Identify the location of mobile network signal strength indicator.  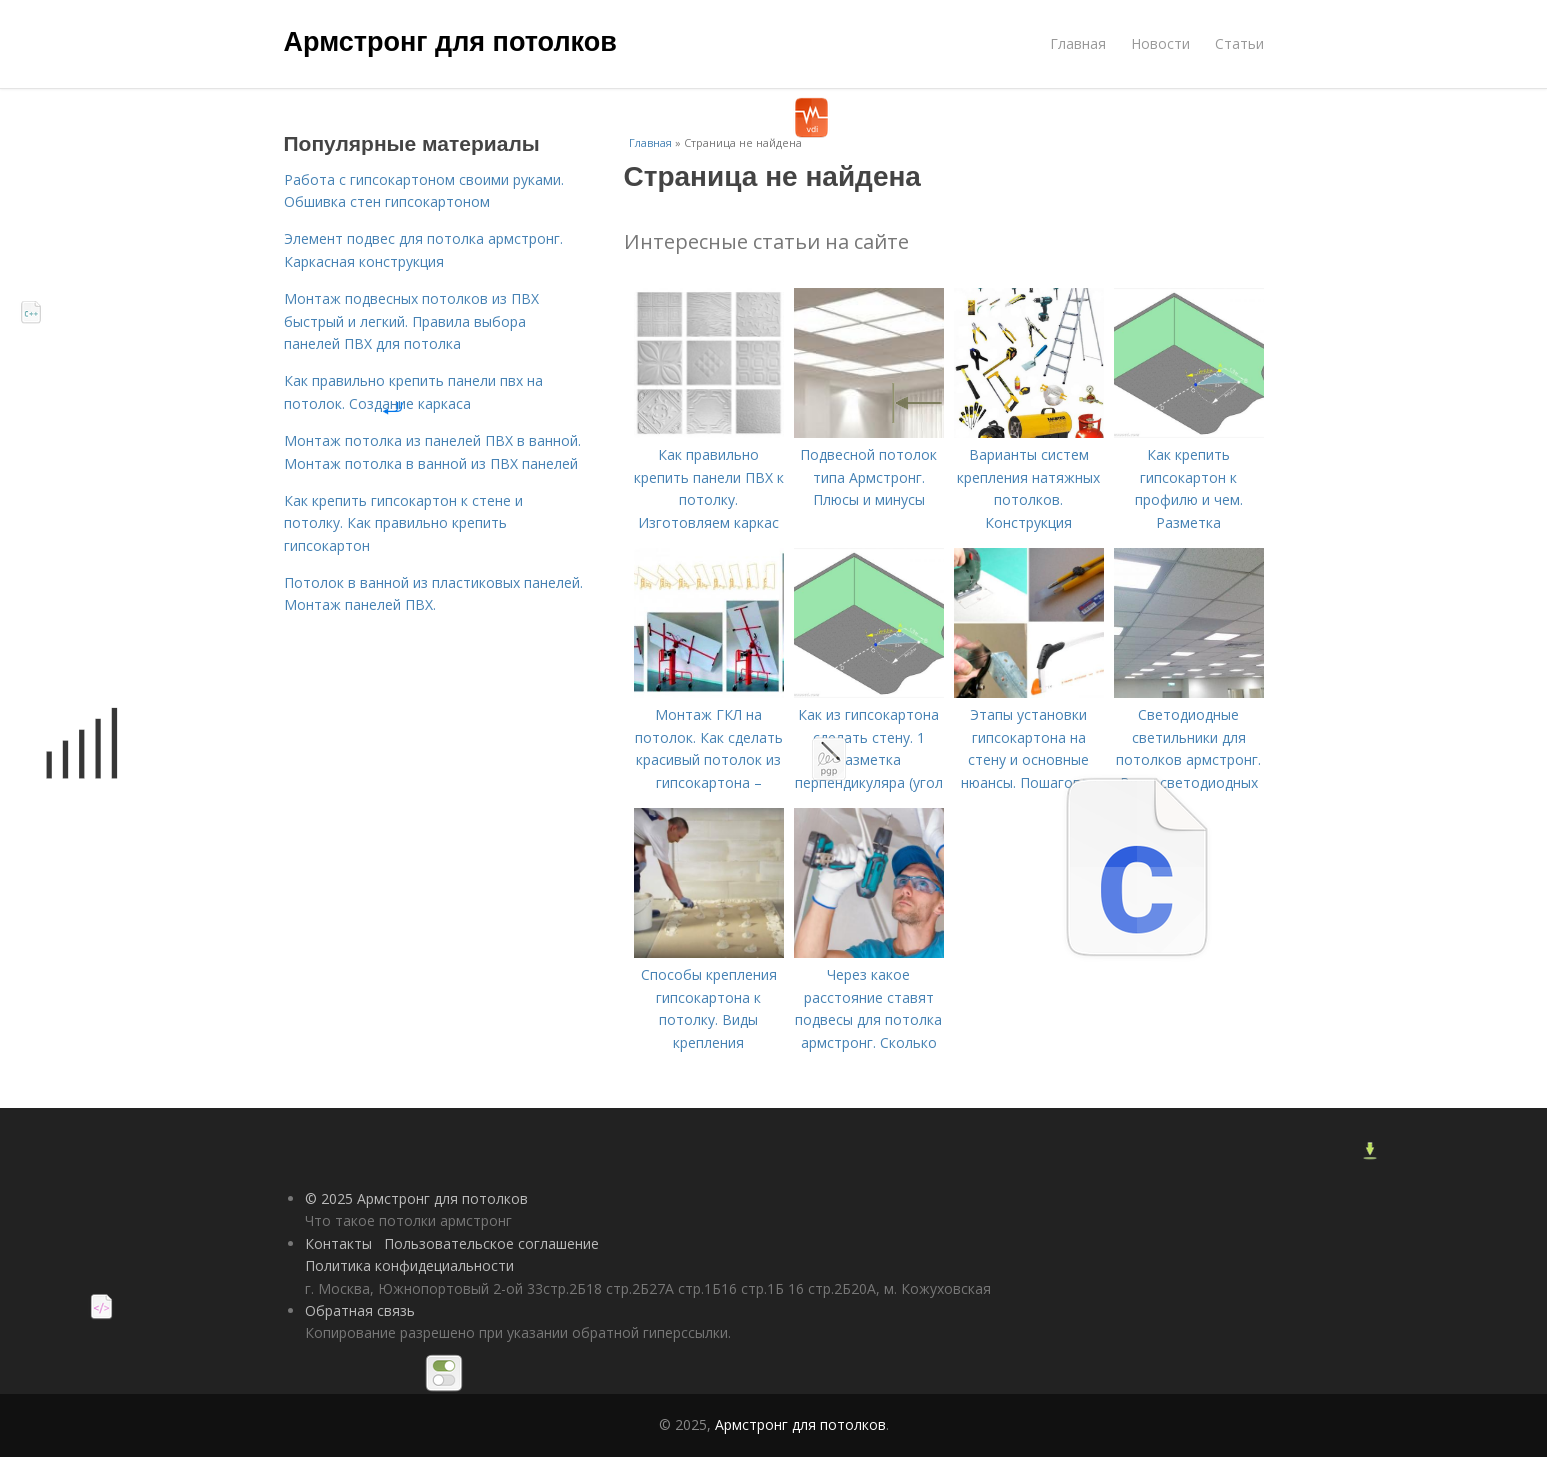
(84, 740).